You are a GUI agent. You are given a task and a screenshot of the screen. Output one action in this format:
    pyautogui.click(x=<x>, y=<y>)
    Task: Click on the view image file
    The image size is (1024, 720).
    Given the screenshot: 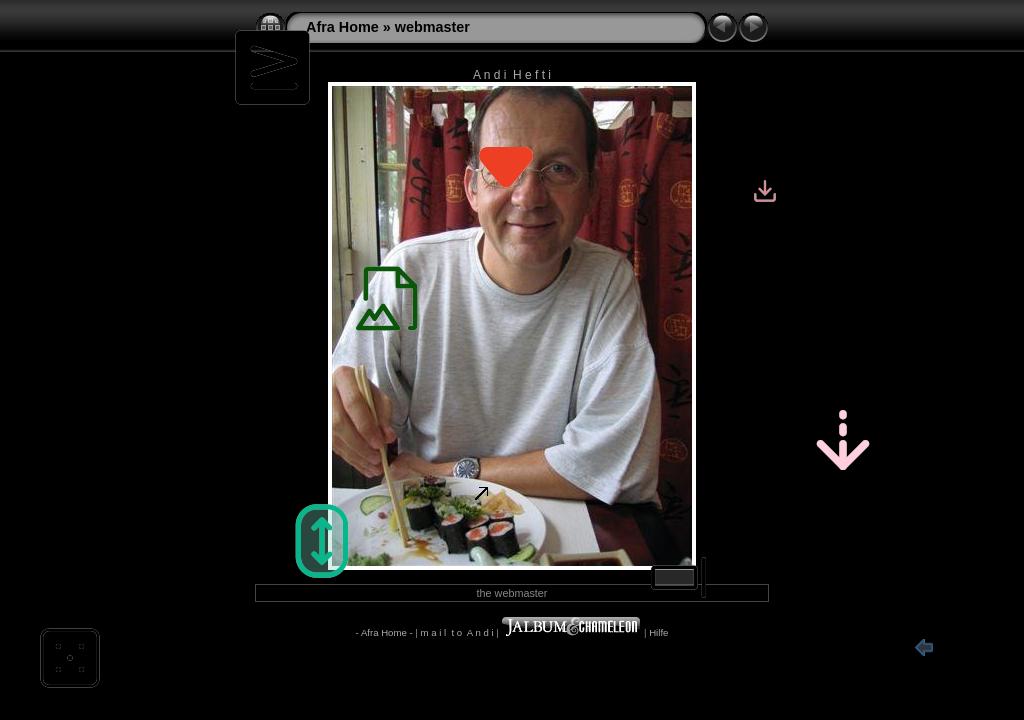 What is the action you would take?
    pyautogui.click(x=390, y=298)
    